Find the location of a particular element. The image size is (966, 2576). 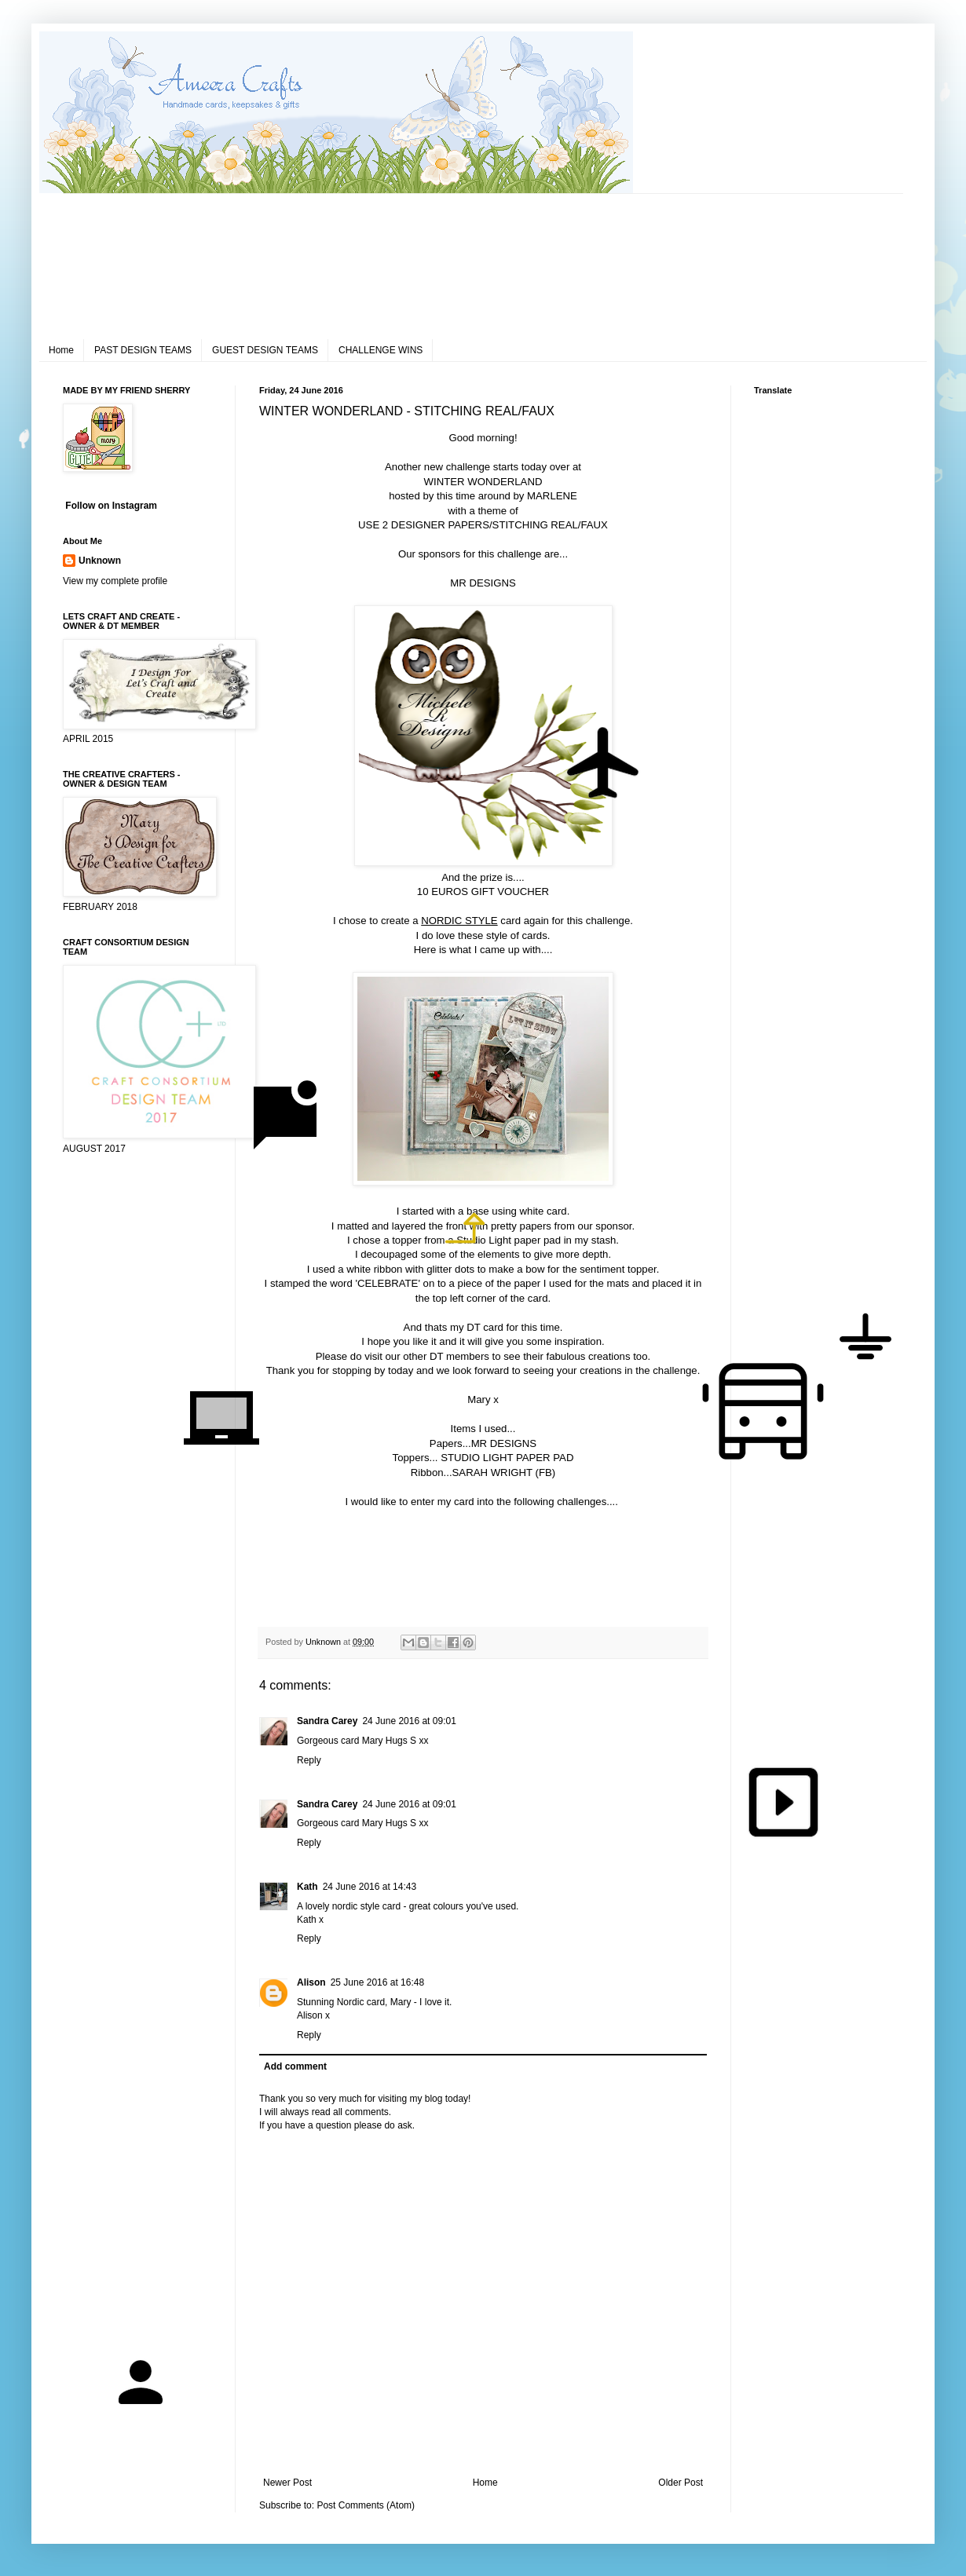

access chromebook or laptop settings is located at coordinates (221, 1420).